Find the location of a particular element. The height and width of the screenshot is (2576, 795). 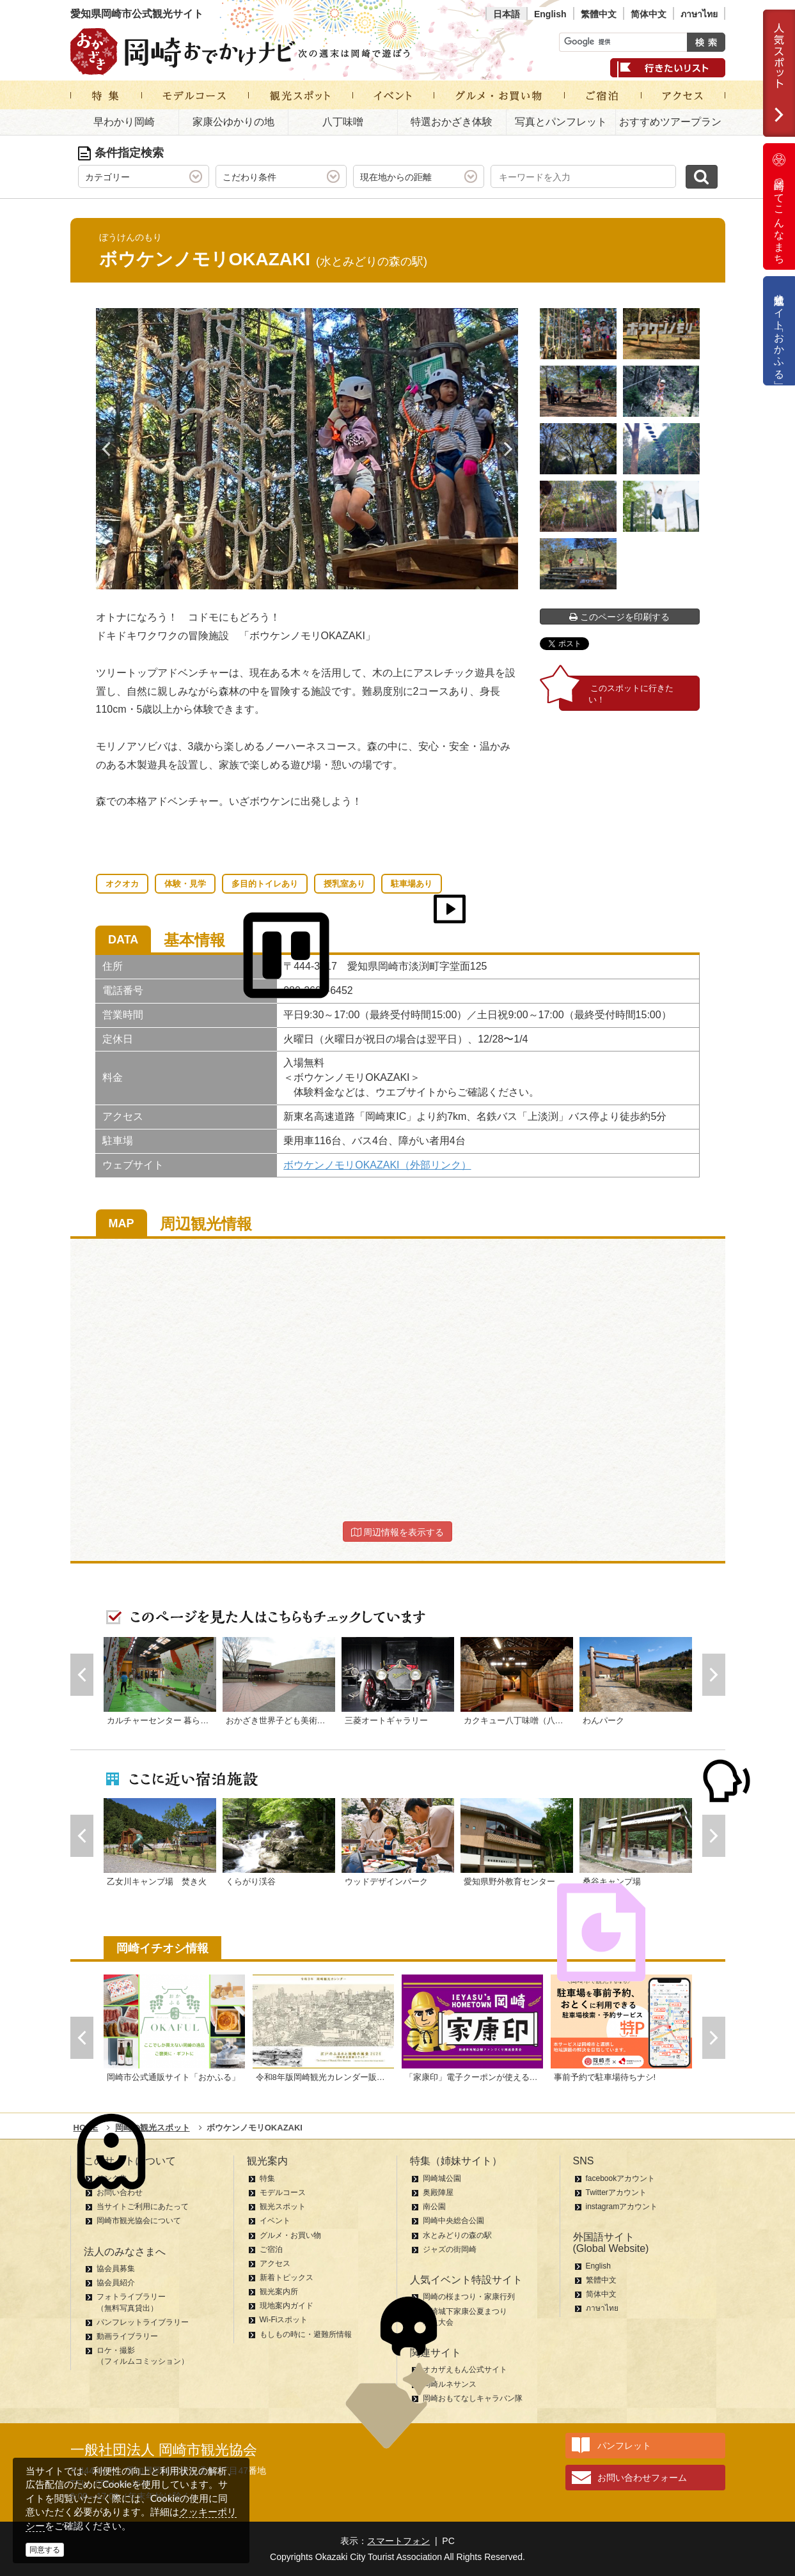

indicates danger or hazardous content is located at coordinates (409, 2325).